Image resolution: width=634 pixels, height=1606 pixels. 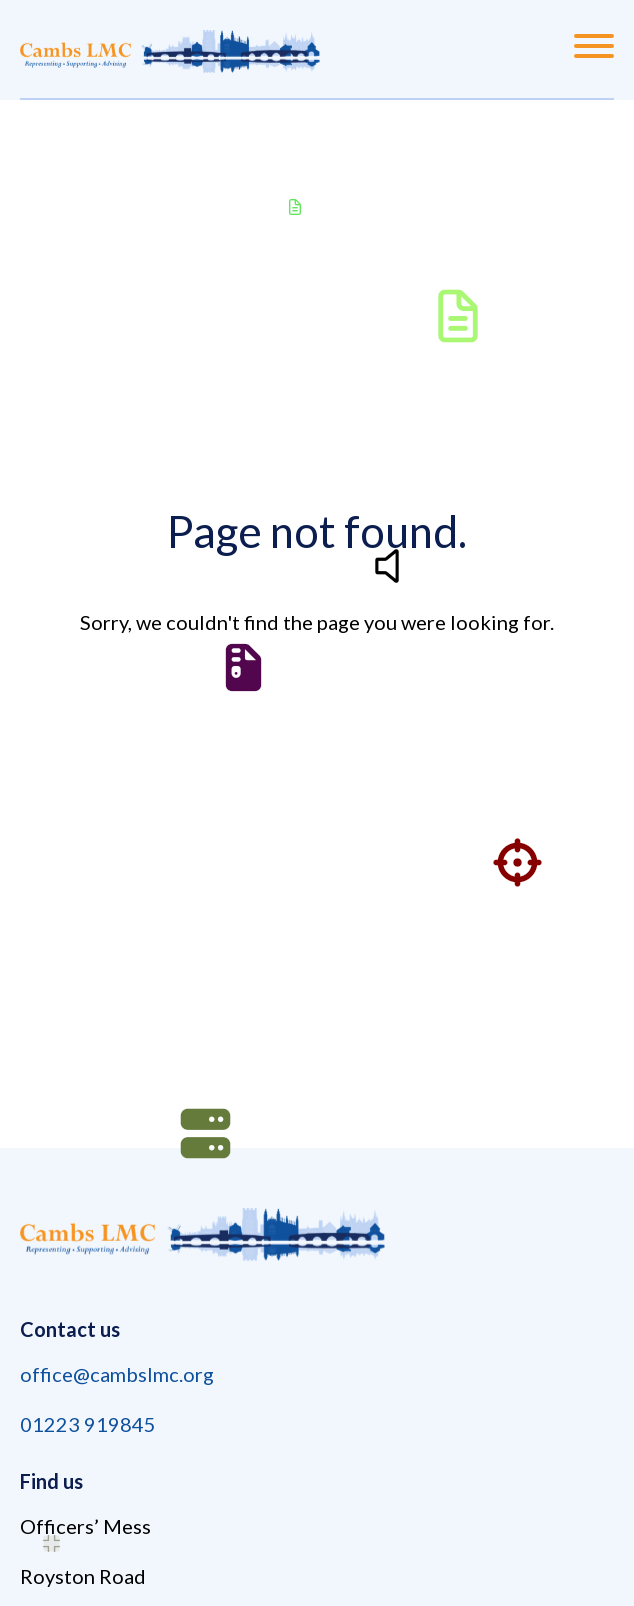 I want to click on view document details, so click(x=458, y=316).